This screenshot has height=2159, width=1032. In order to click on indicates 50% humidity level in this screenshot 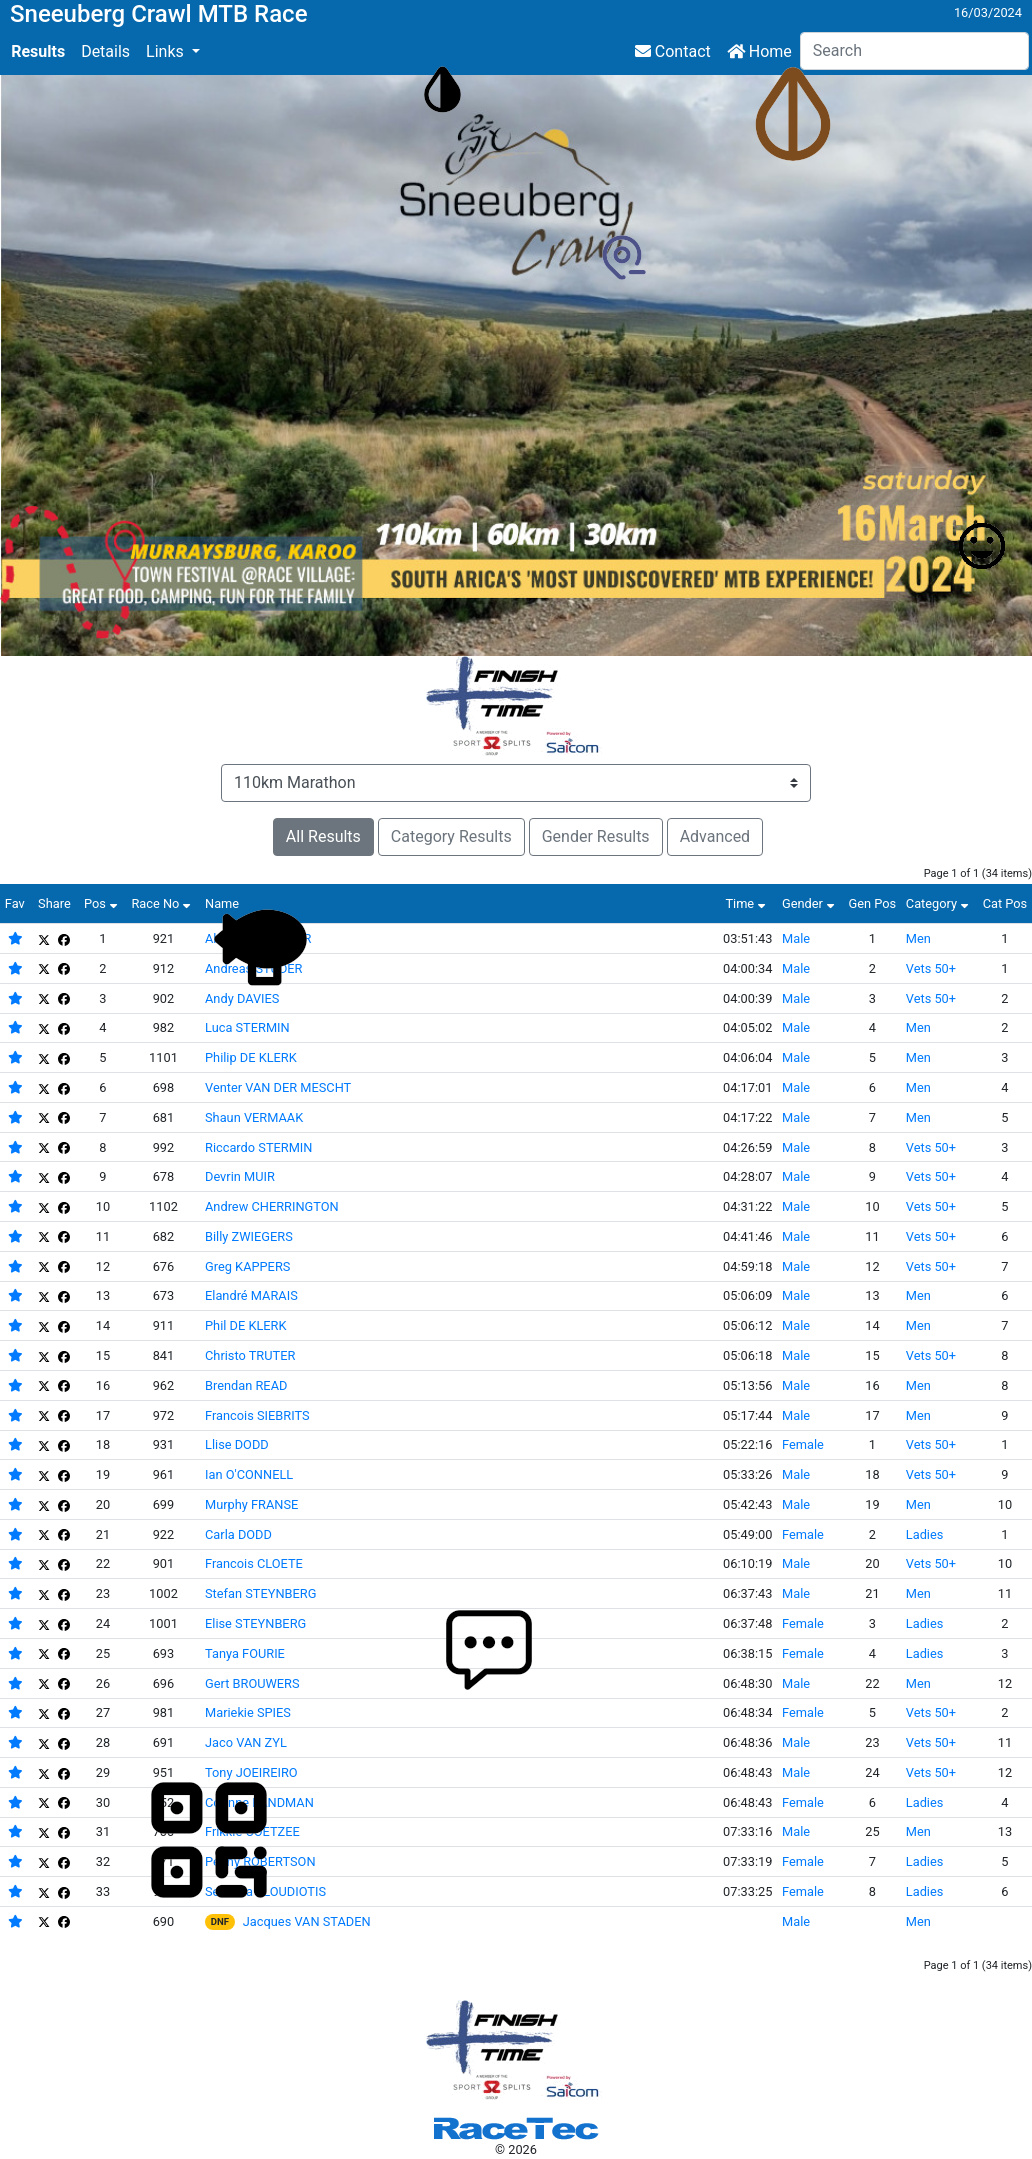, I will do `click(793, 114)`.